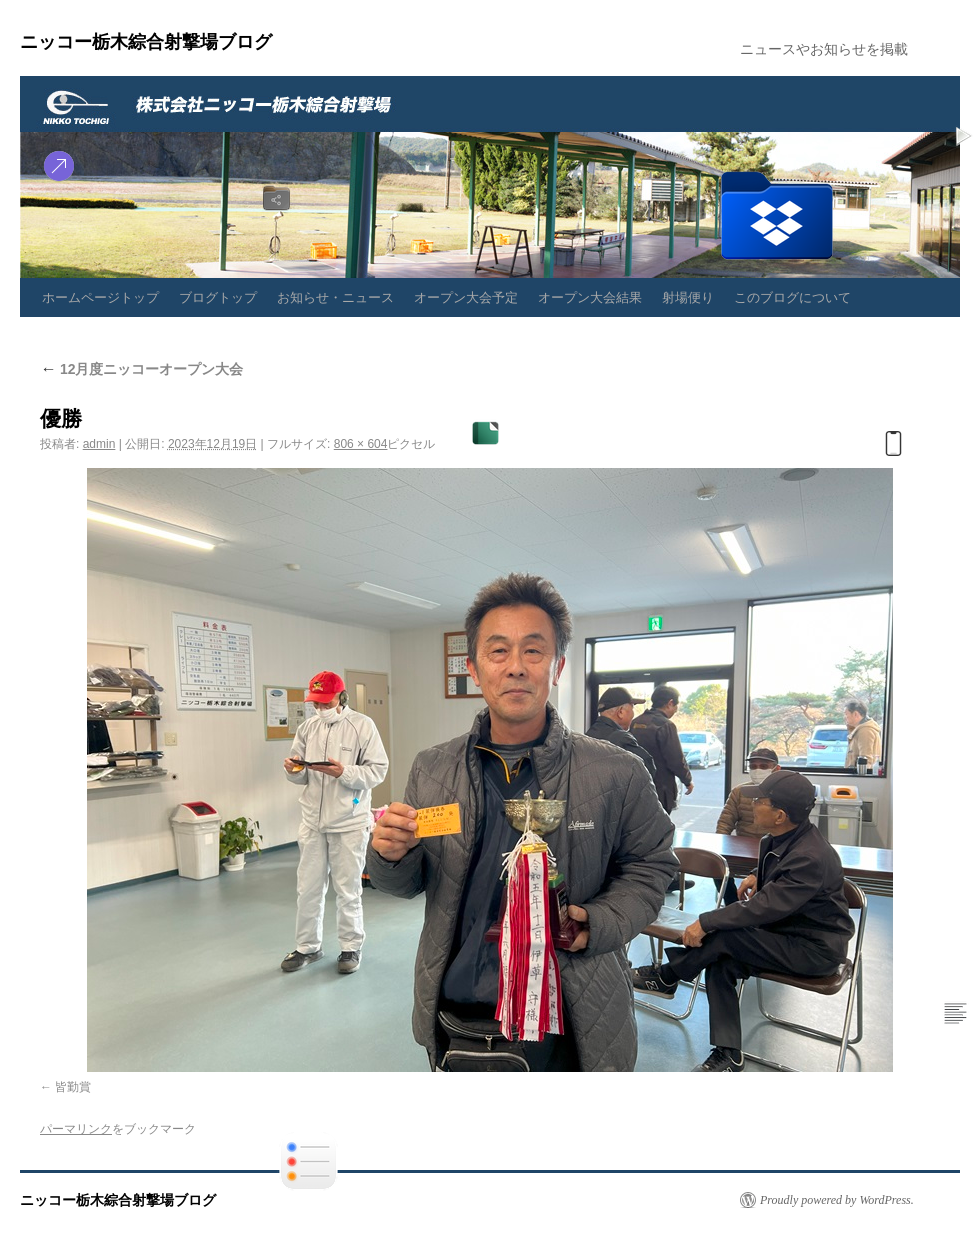 The image size is (980, 1247). I want to click on open your public shared folder, so click(276, 197).